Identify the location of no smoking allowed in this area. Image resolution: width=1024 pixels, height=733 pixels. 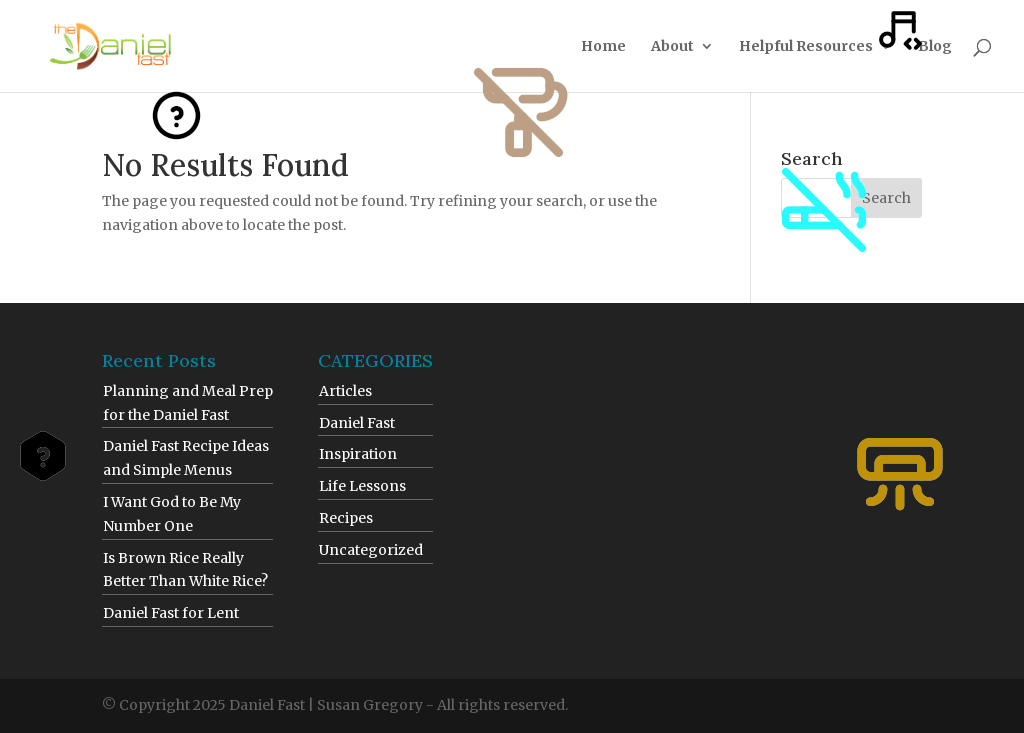
(824, 210).